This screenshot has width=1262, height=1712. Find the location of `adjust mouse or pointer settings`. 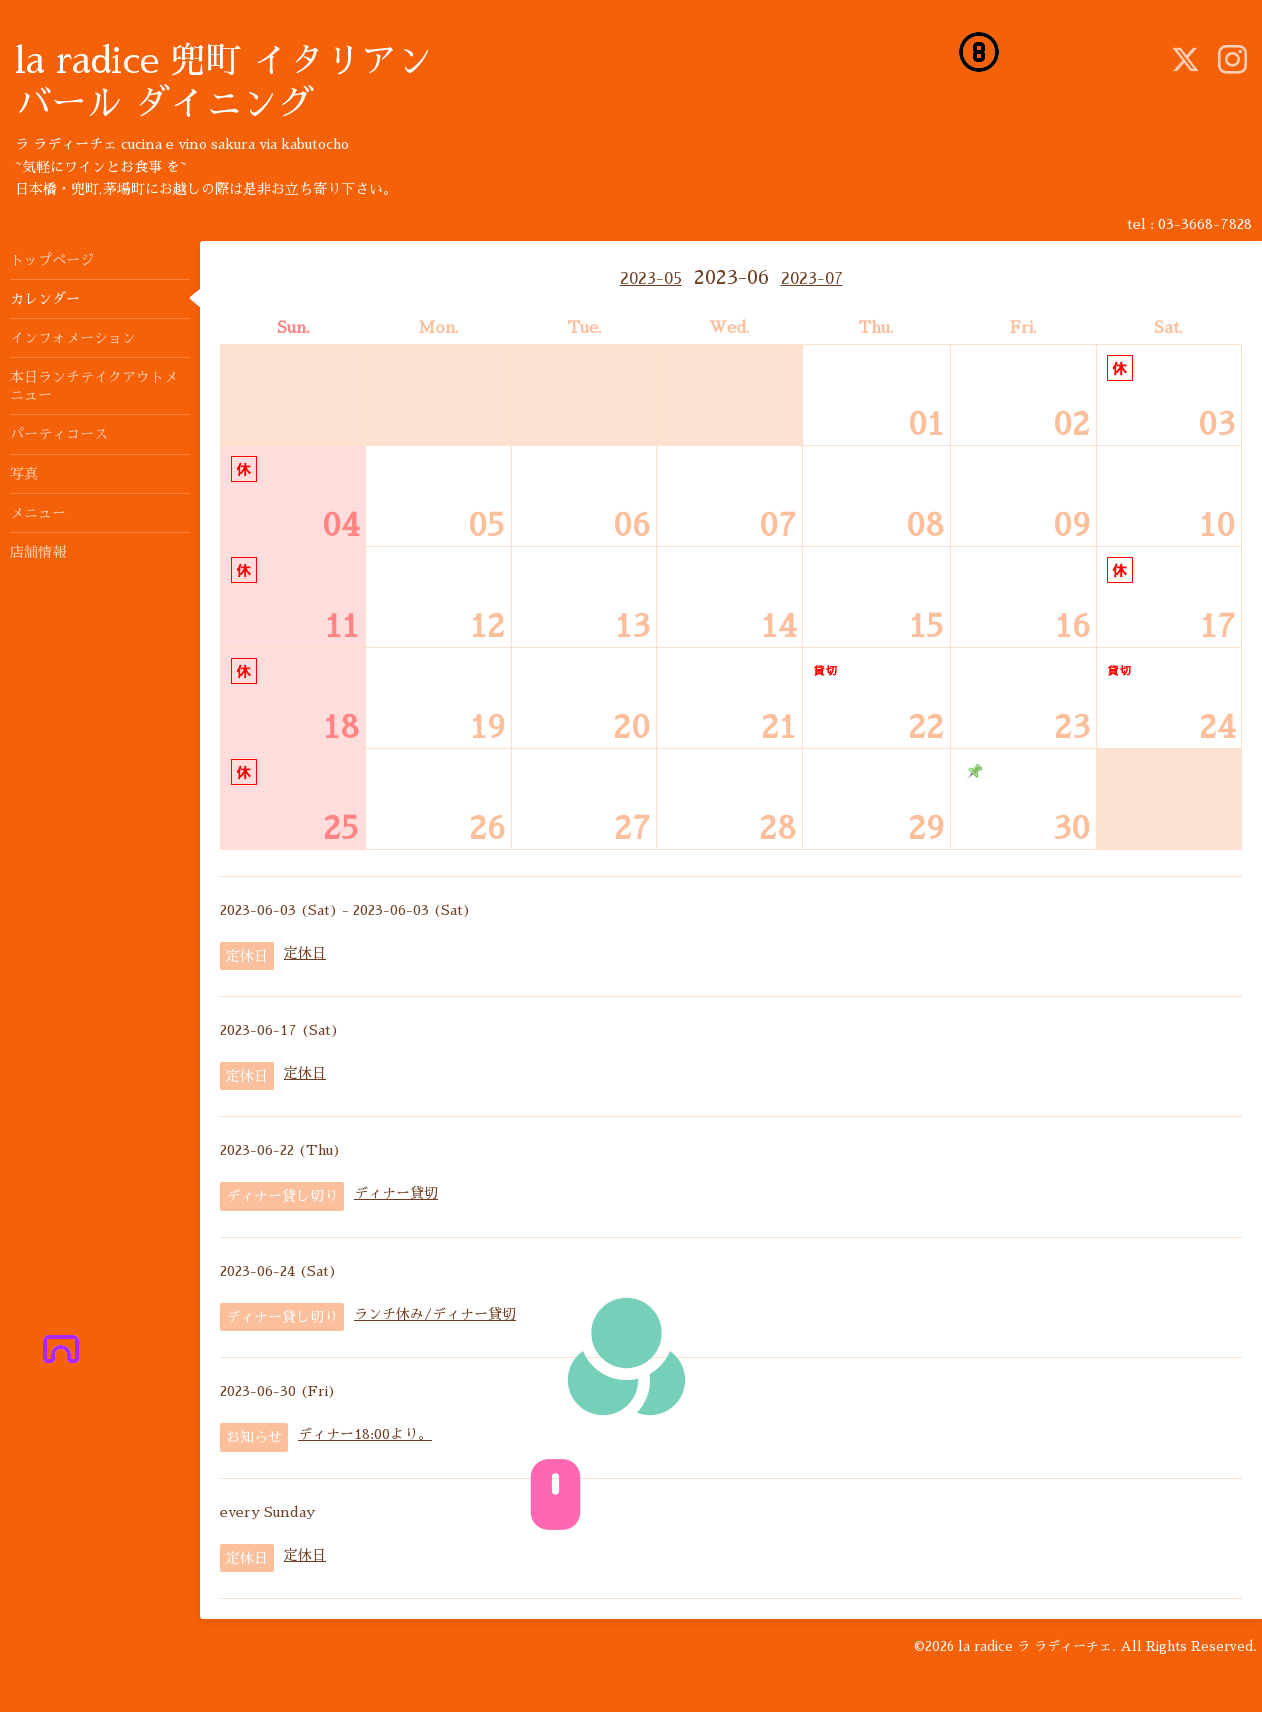

adjust mouse or pointer settings is located at coordinates (555, 1494).